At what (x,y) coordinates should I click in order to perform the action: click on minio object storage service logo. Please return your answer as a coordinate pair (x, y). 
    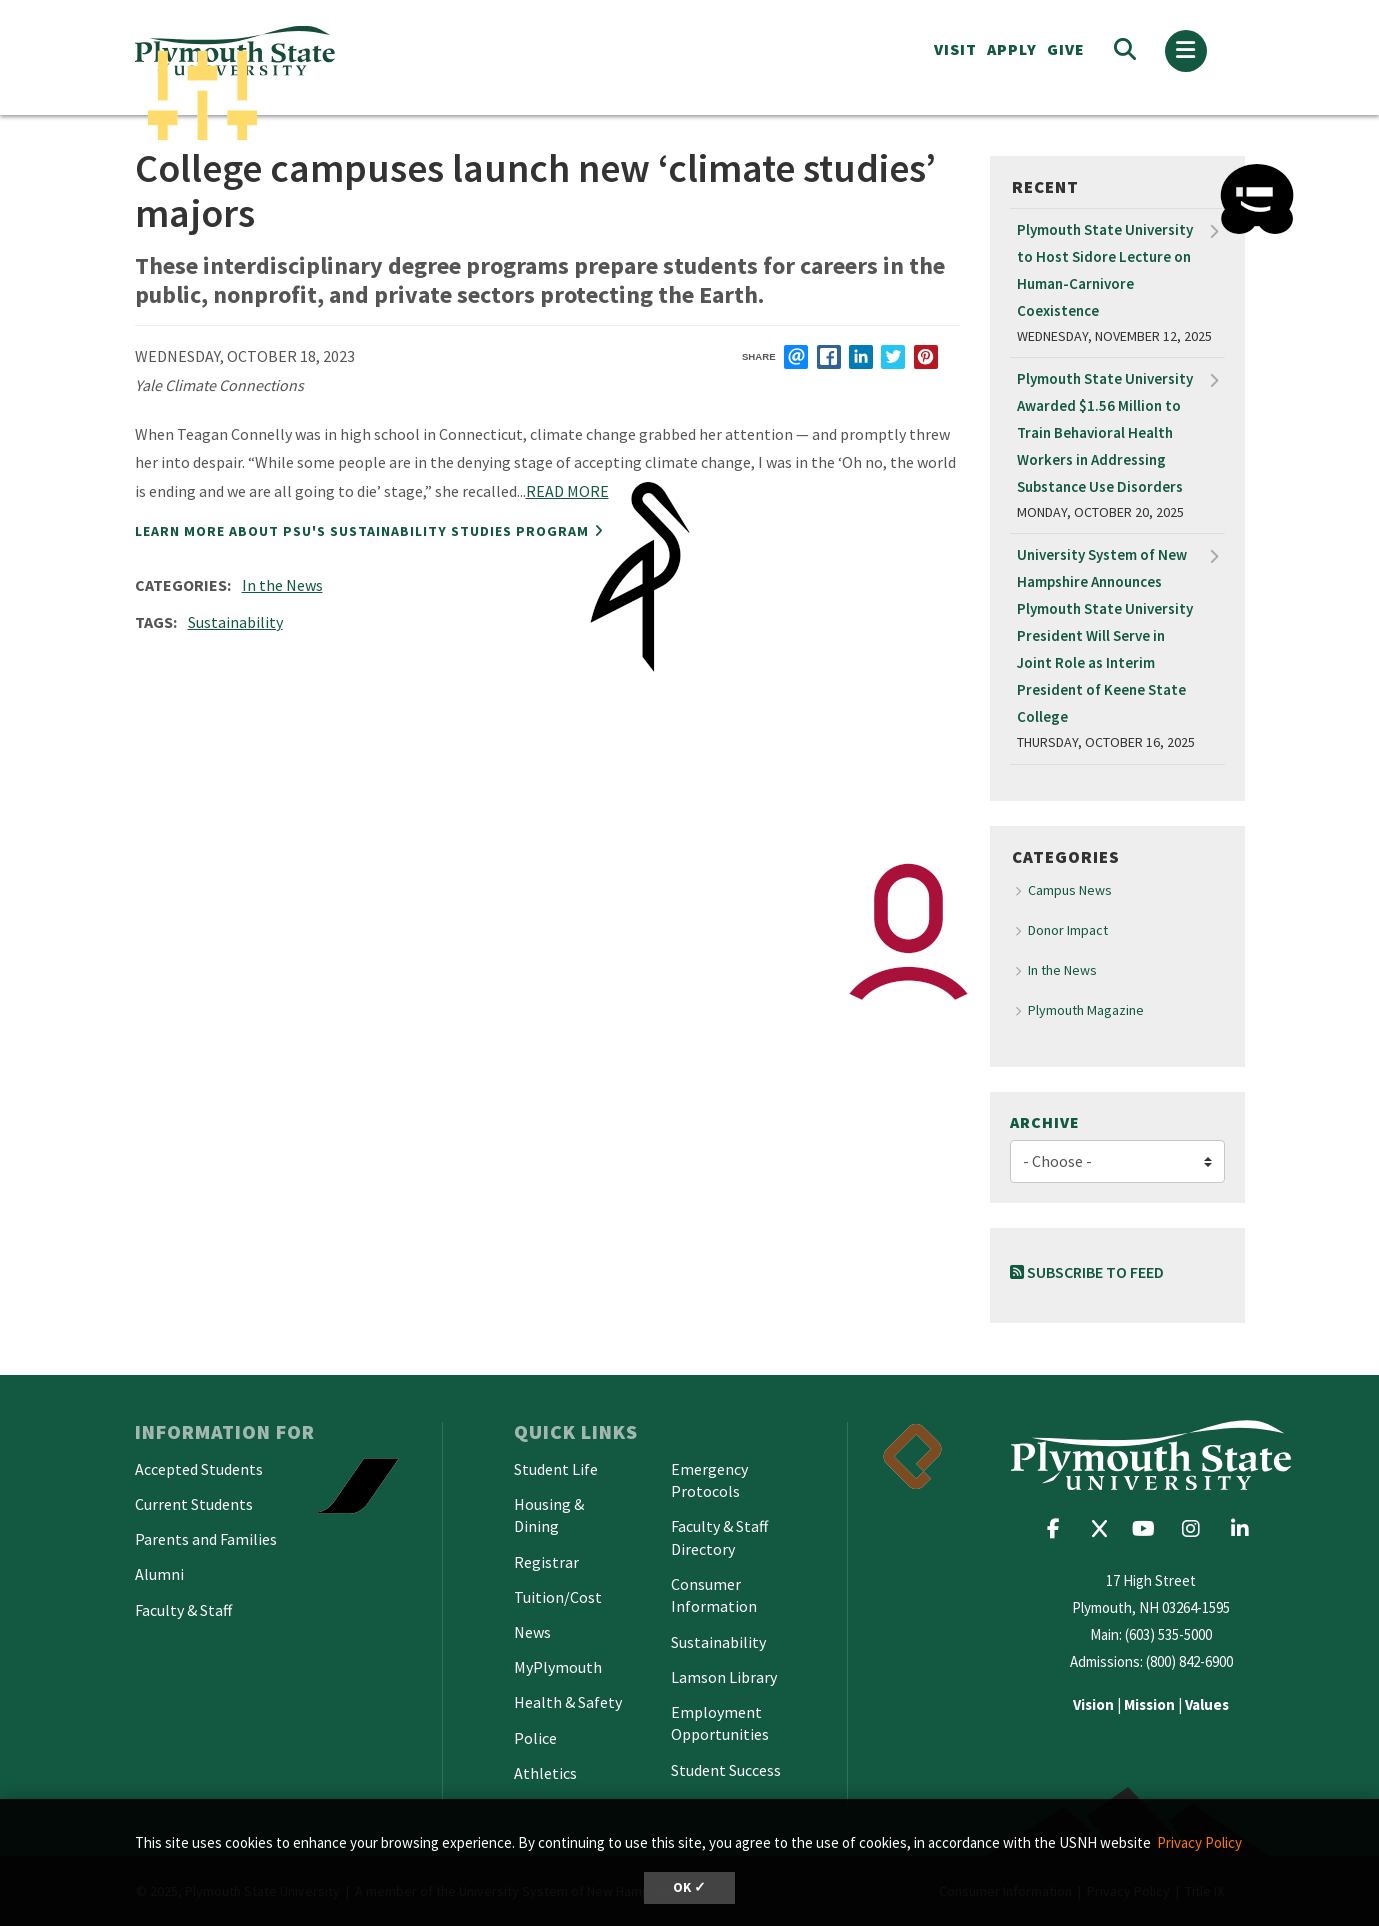
    Looking at the image, I should click on (640, 577).